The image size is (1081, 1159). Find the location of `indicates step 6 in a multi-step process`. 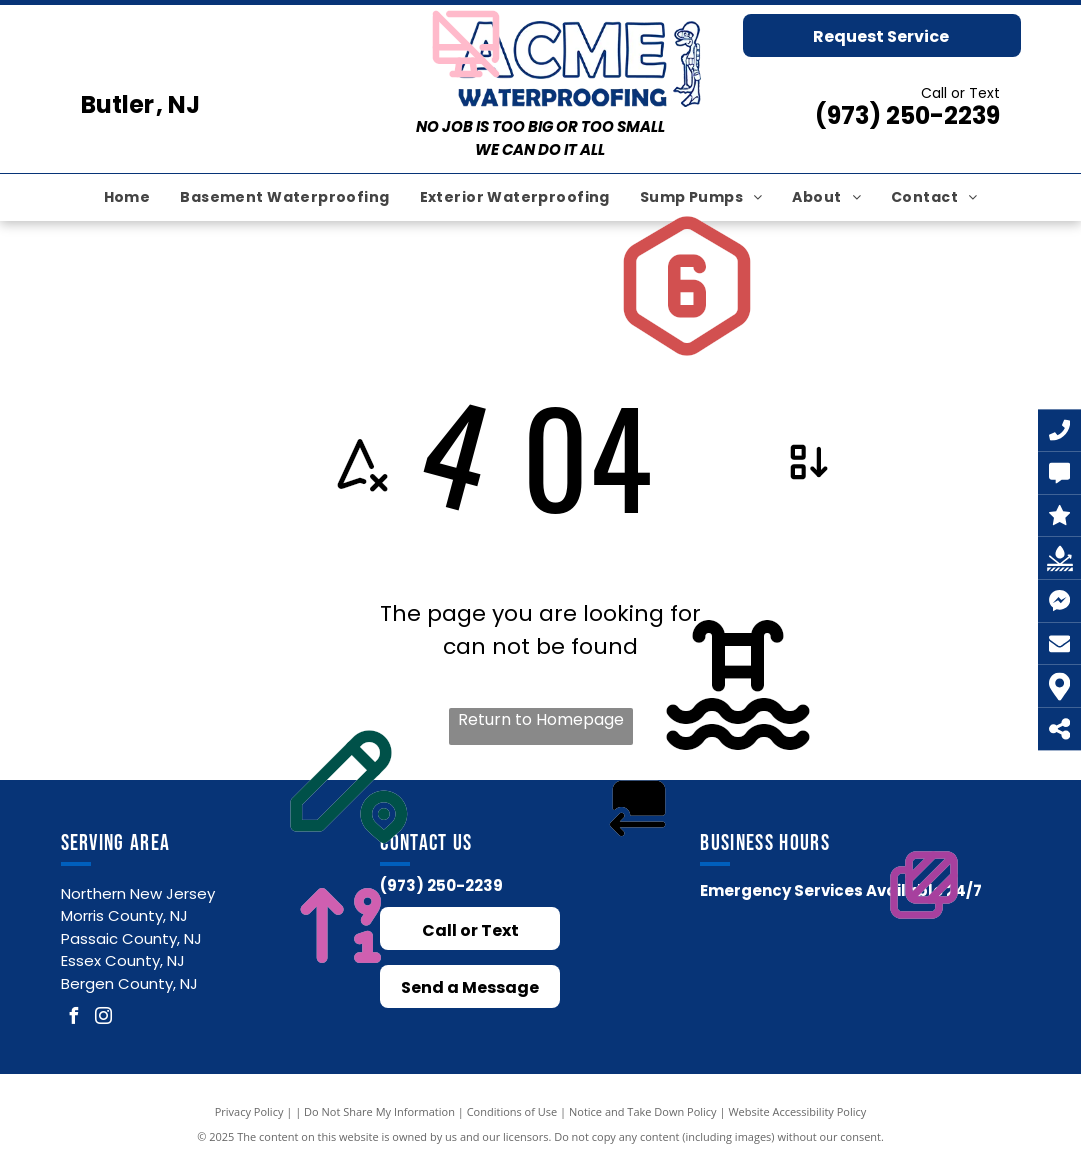

indicates step 6 in a multi-step process is located at coordinates (687, 286).